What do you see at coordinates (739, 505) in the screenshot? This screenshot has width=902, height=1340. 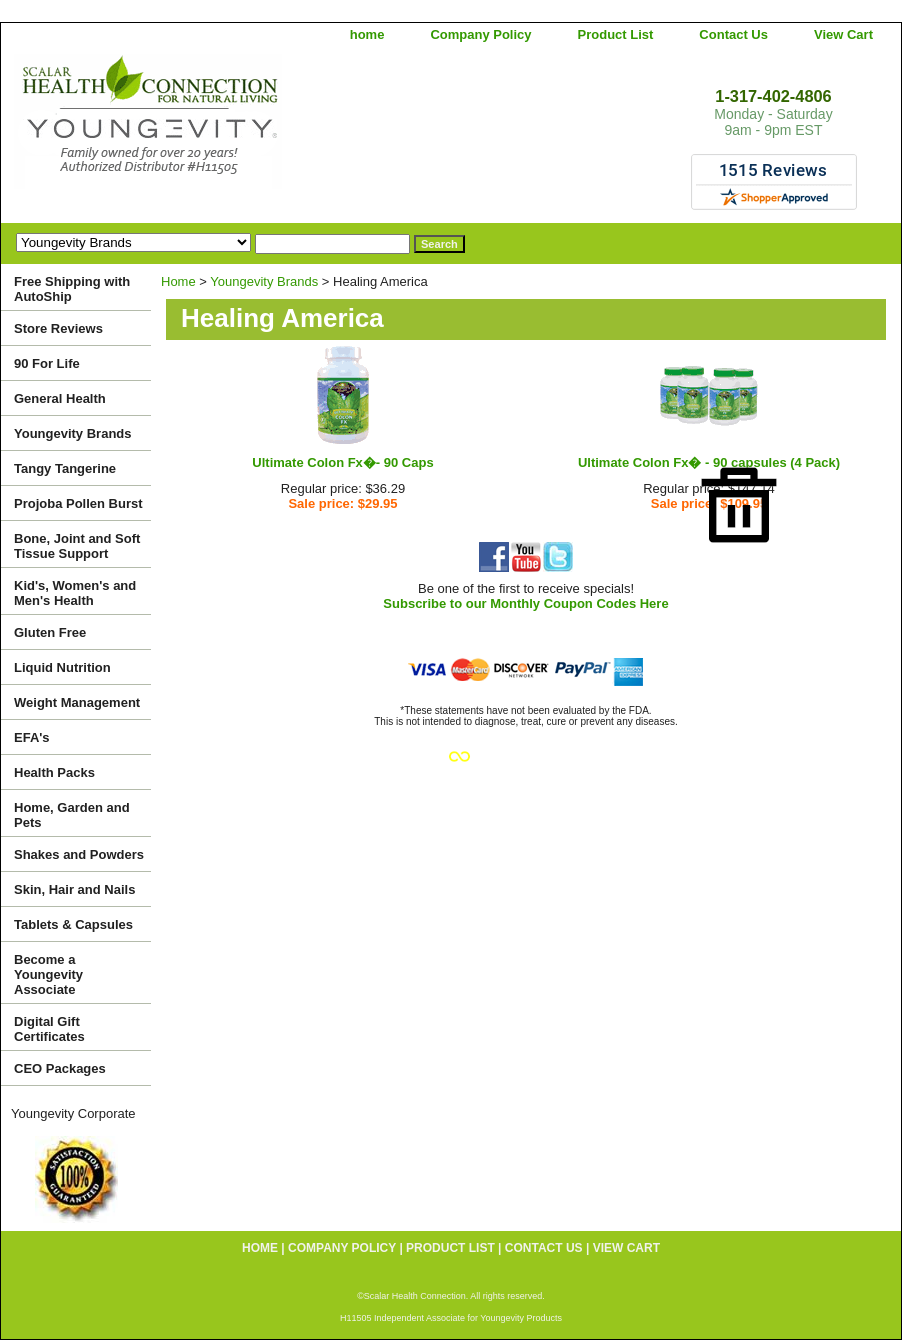 I see `delete selected item` at bounding box center [739, 505].